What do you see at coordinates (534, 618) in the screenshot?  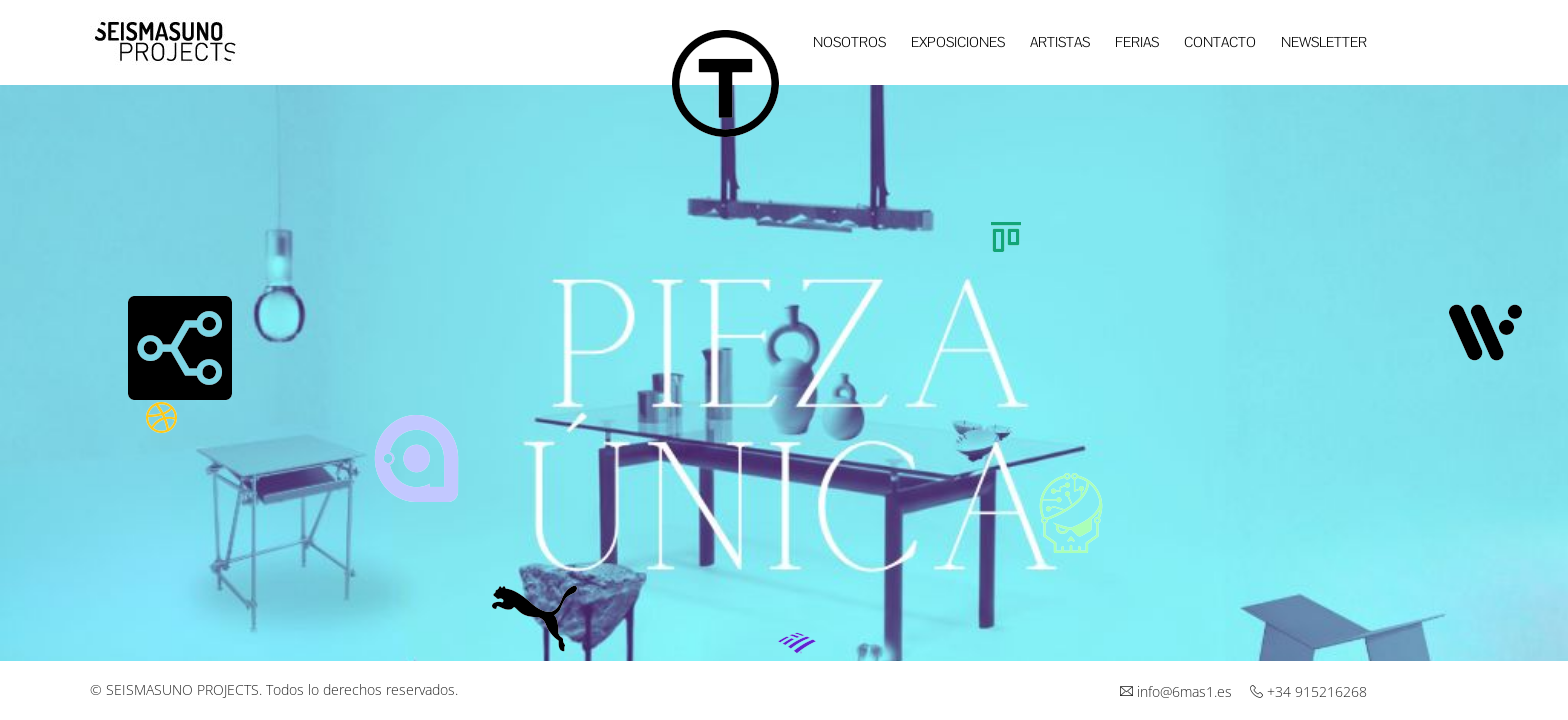 I see `visit the Puma website or app` at bounding box center [534, 618].